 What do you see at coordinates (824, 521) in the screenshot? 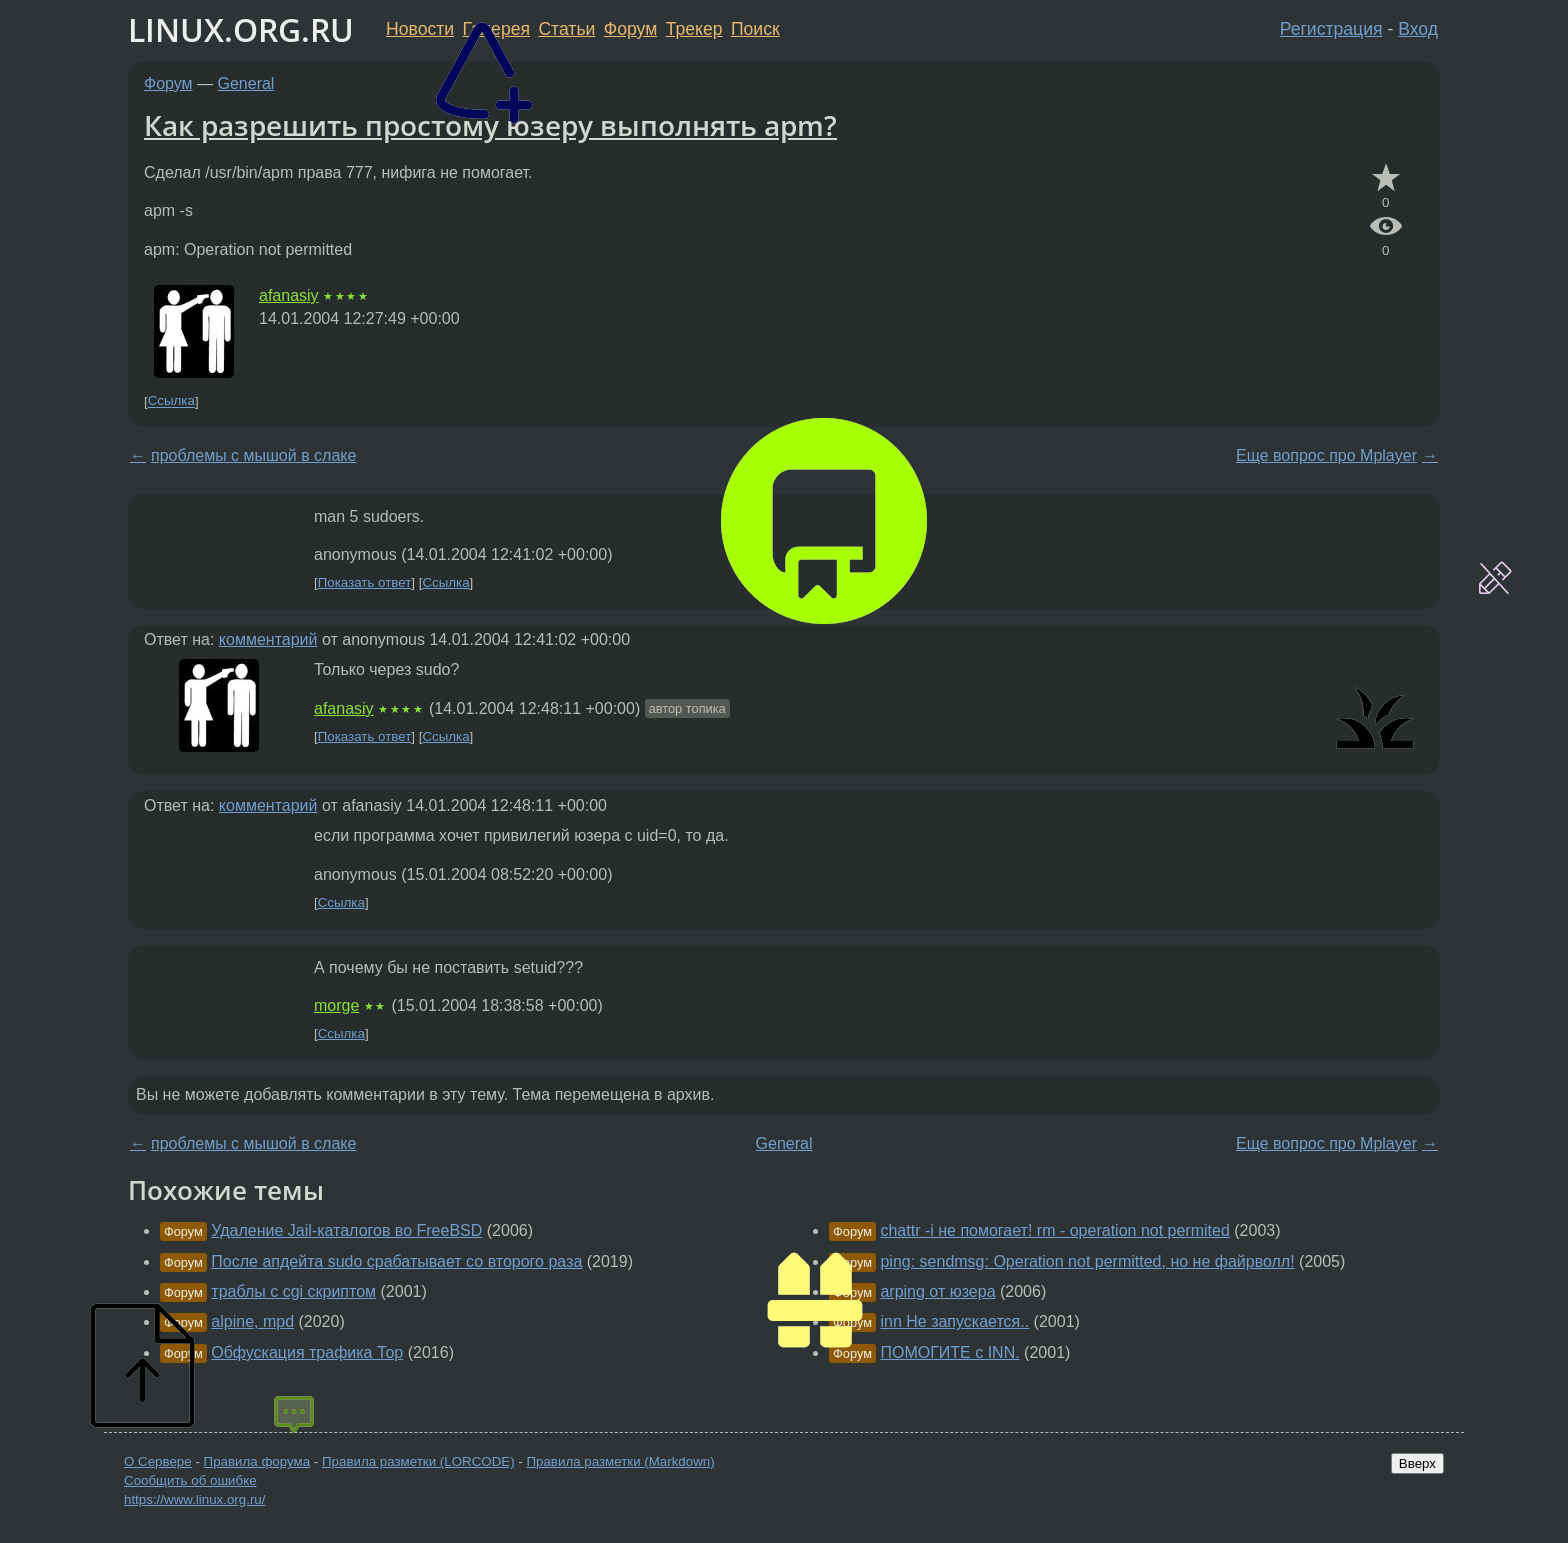
I see `repository activity in your feed` at bounding box center [824, 521].